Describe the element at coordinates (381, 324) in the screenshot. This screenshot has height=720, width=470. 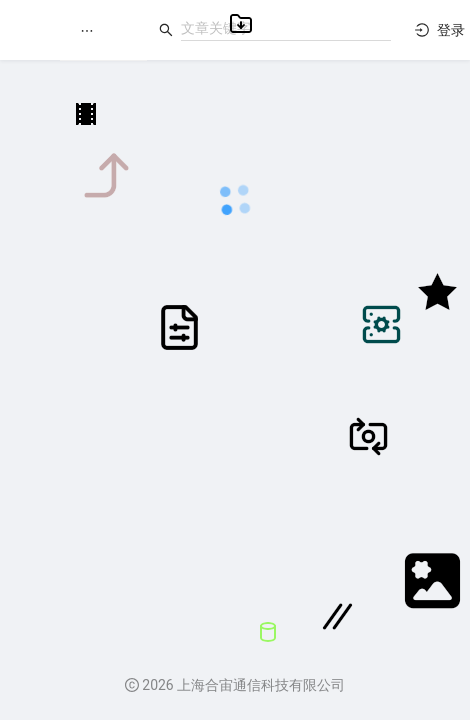
I see `access server configuration settings` at that location.